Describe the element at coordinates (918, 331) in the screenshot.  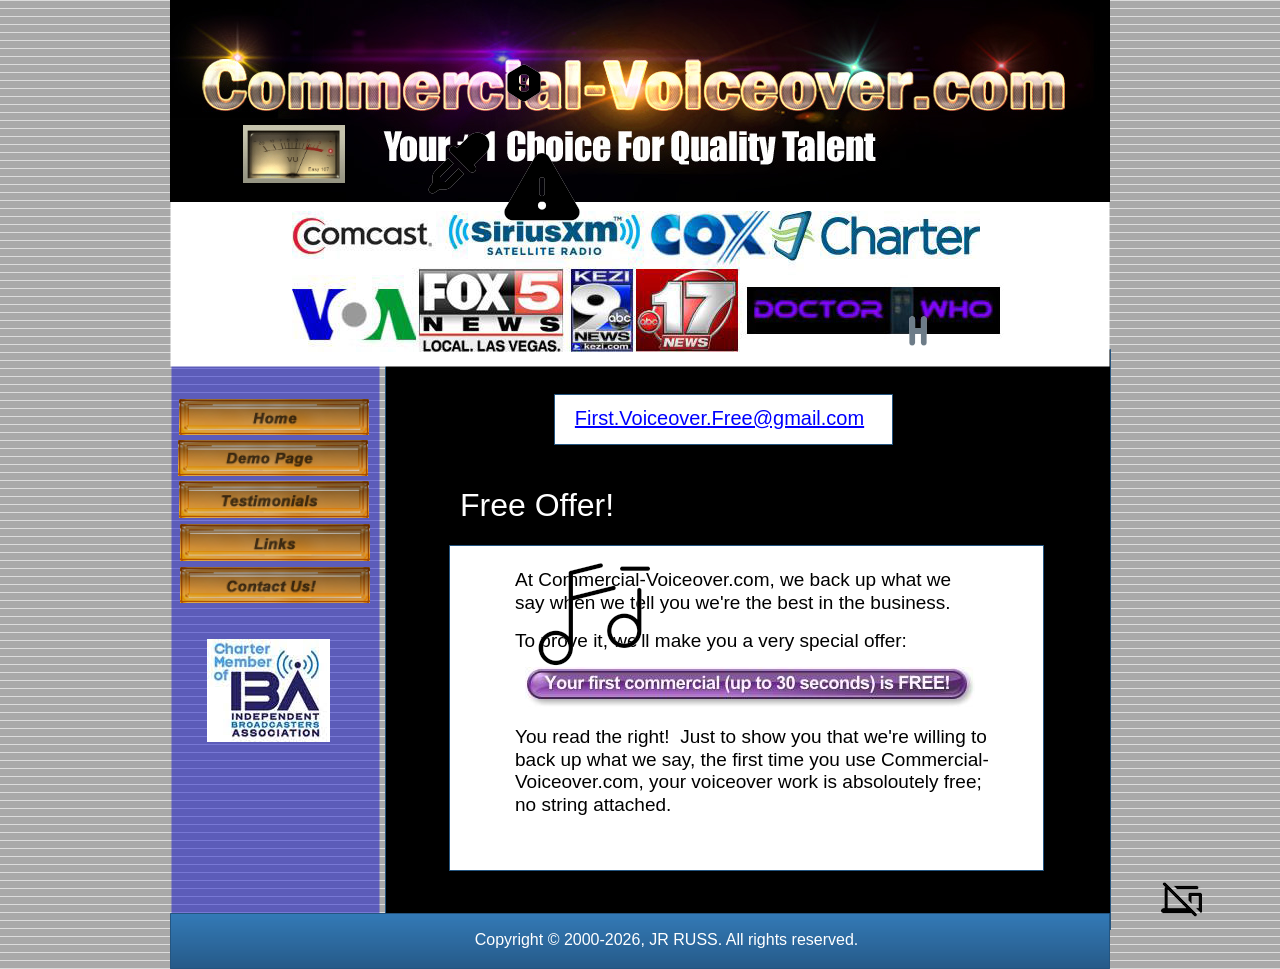
I see `indicates heading or header formatting option` at that location.